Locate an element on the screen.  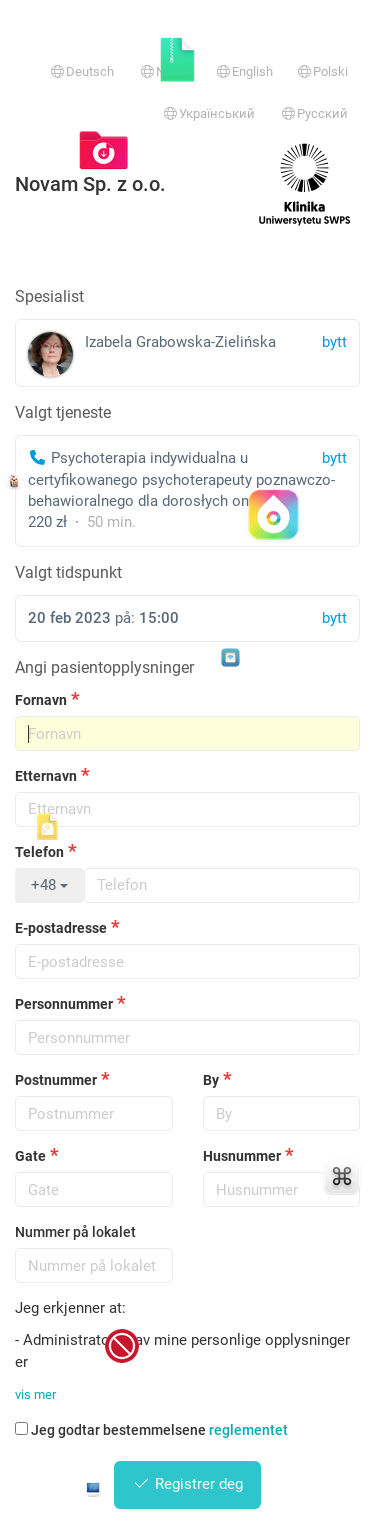
open display color and calibration settings is located at coordinates (273, 515).